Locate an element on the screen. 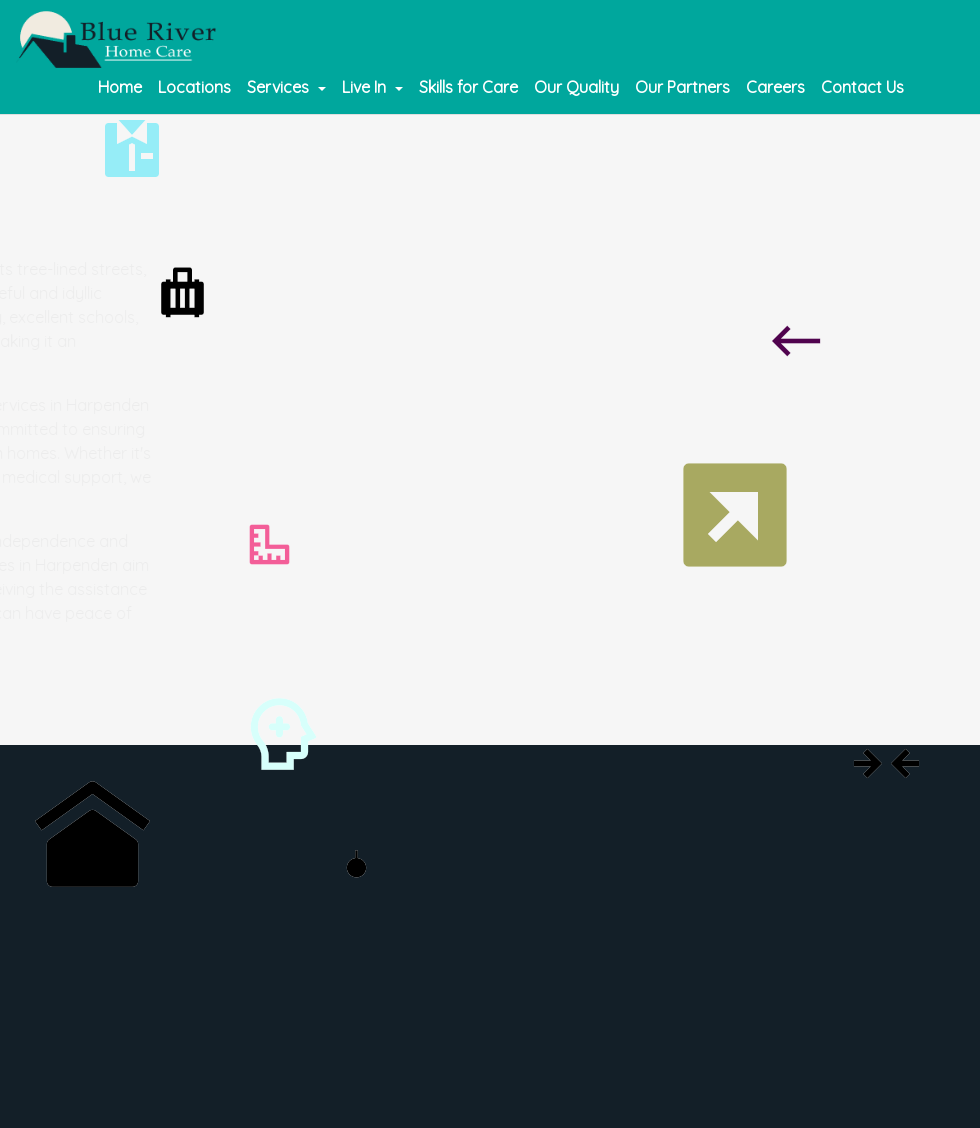  open link in new window or tab is located at coordinates (735, 515).